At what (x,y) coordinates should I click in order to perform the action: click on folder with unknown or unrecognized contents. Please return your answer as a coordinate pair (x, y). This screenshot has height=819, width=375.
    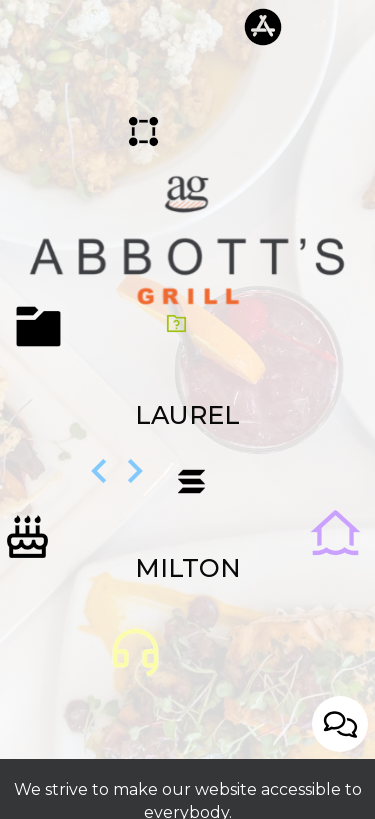
    Looking at the image, I should click on (176, 323).